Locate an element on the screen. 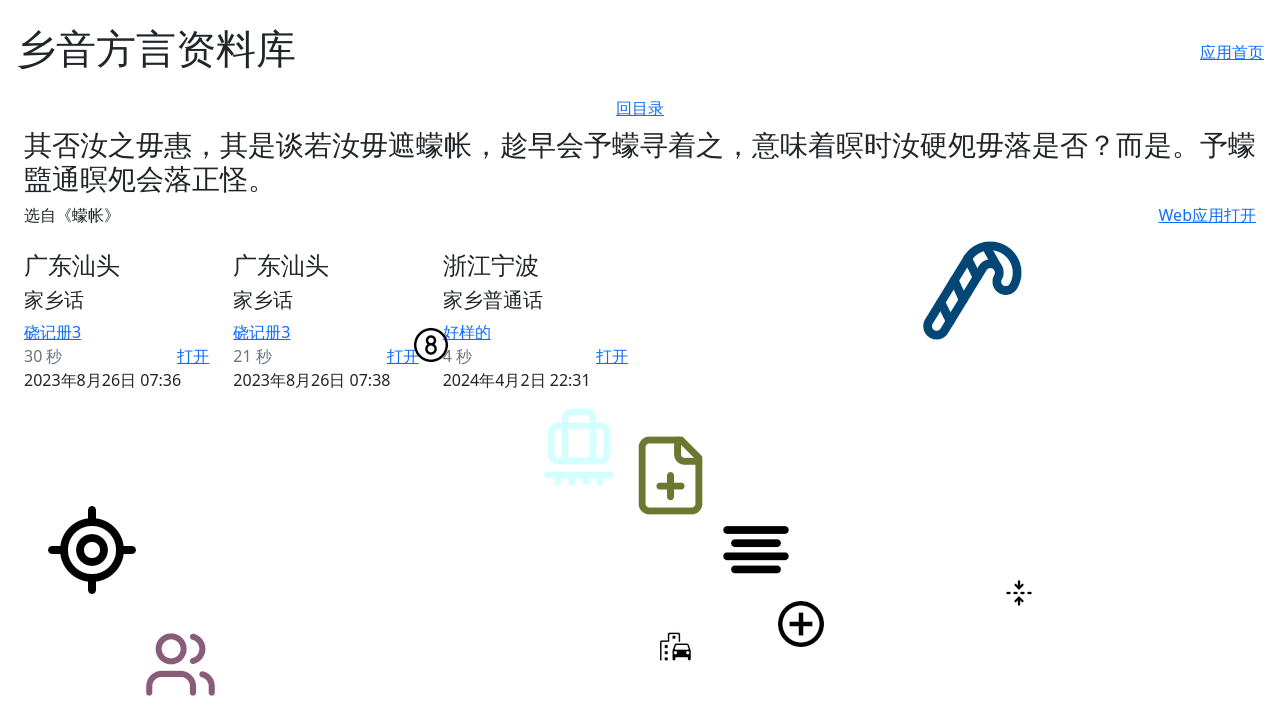  view all users or team members is located at coordinates (180, 664).